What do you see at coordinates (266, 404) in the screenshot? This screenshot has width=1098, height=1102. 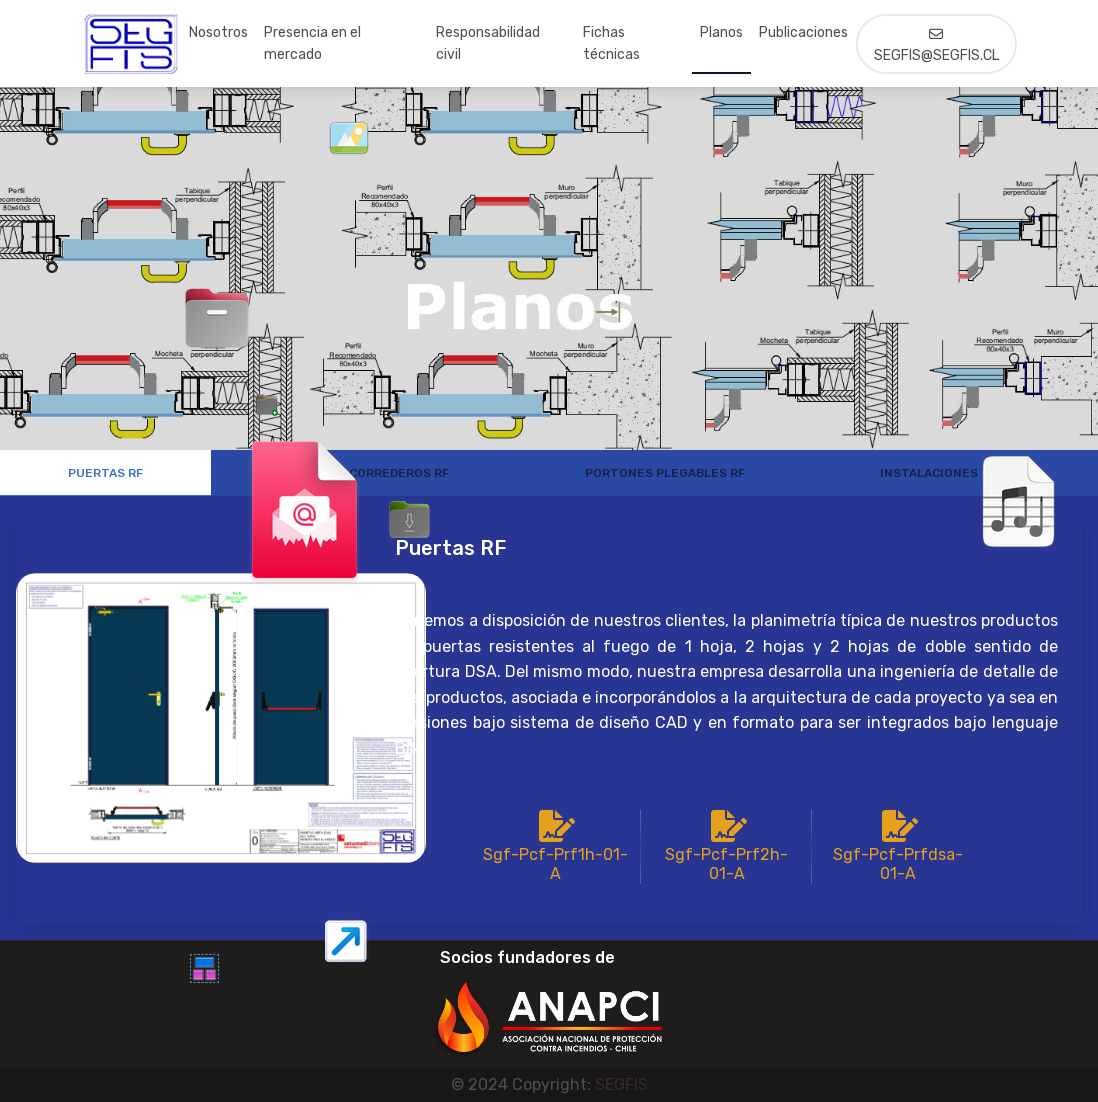 I see `create a new folder` at bounding box center [266, 404].